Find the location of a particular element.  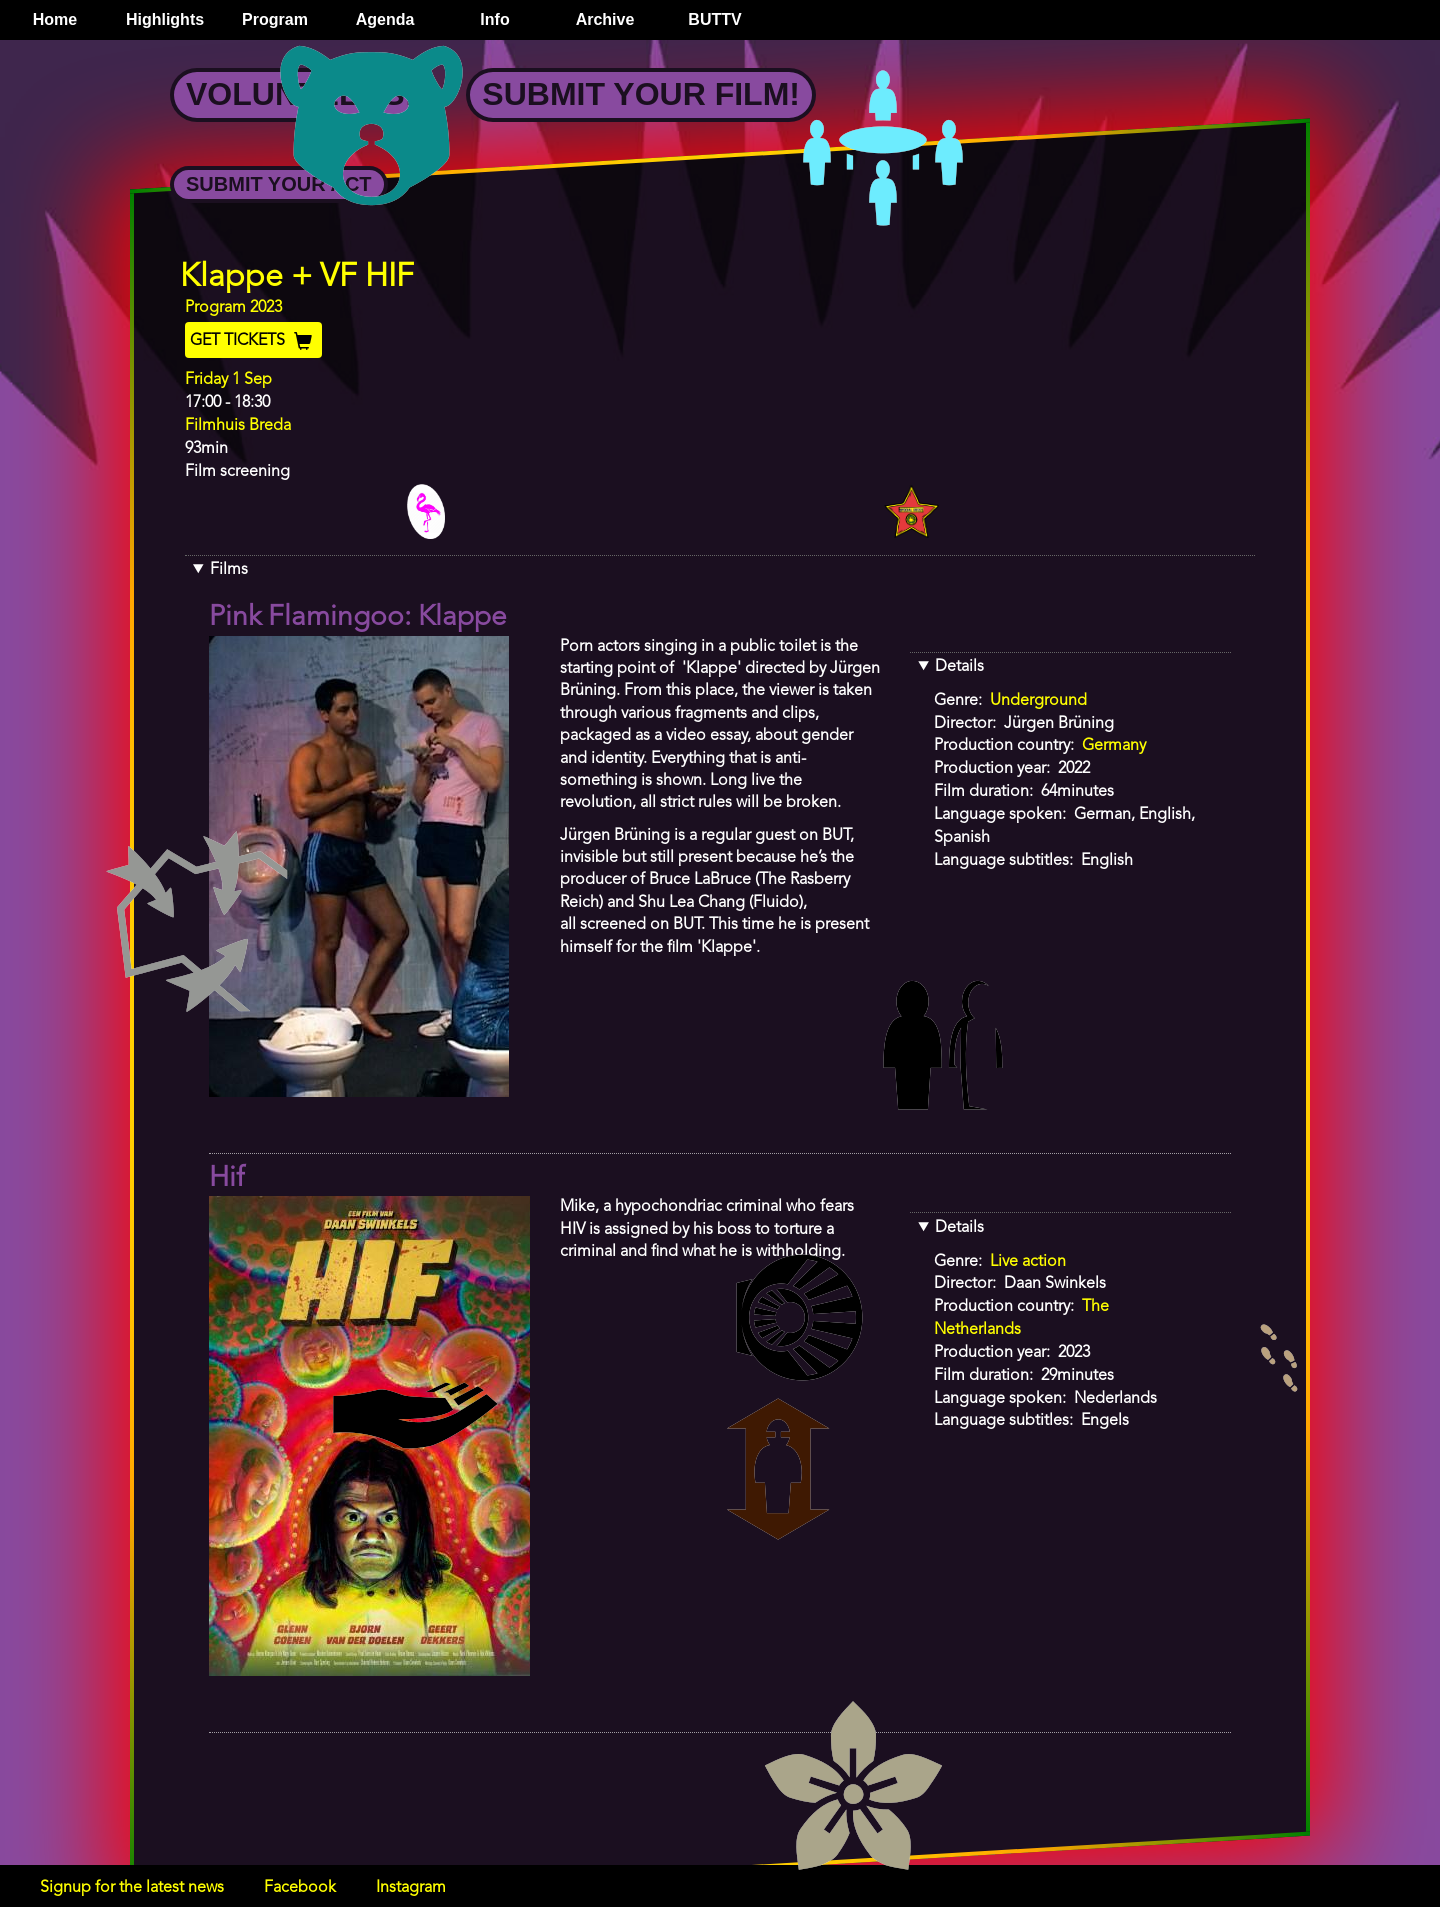

jasmine flower icon for aromatherapy or fragrance settings is located at coordinates (853, 1785).